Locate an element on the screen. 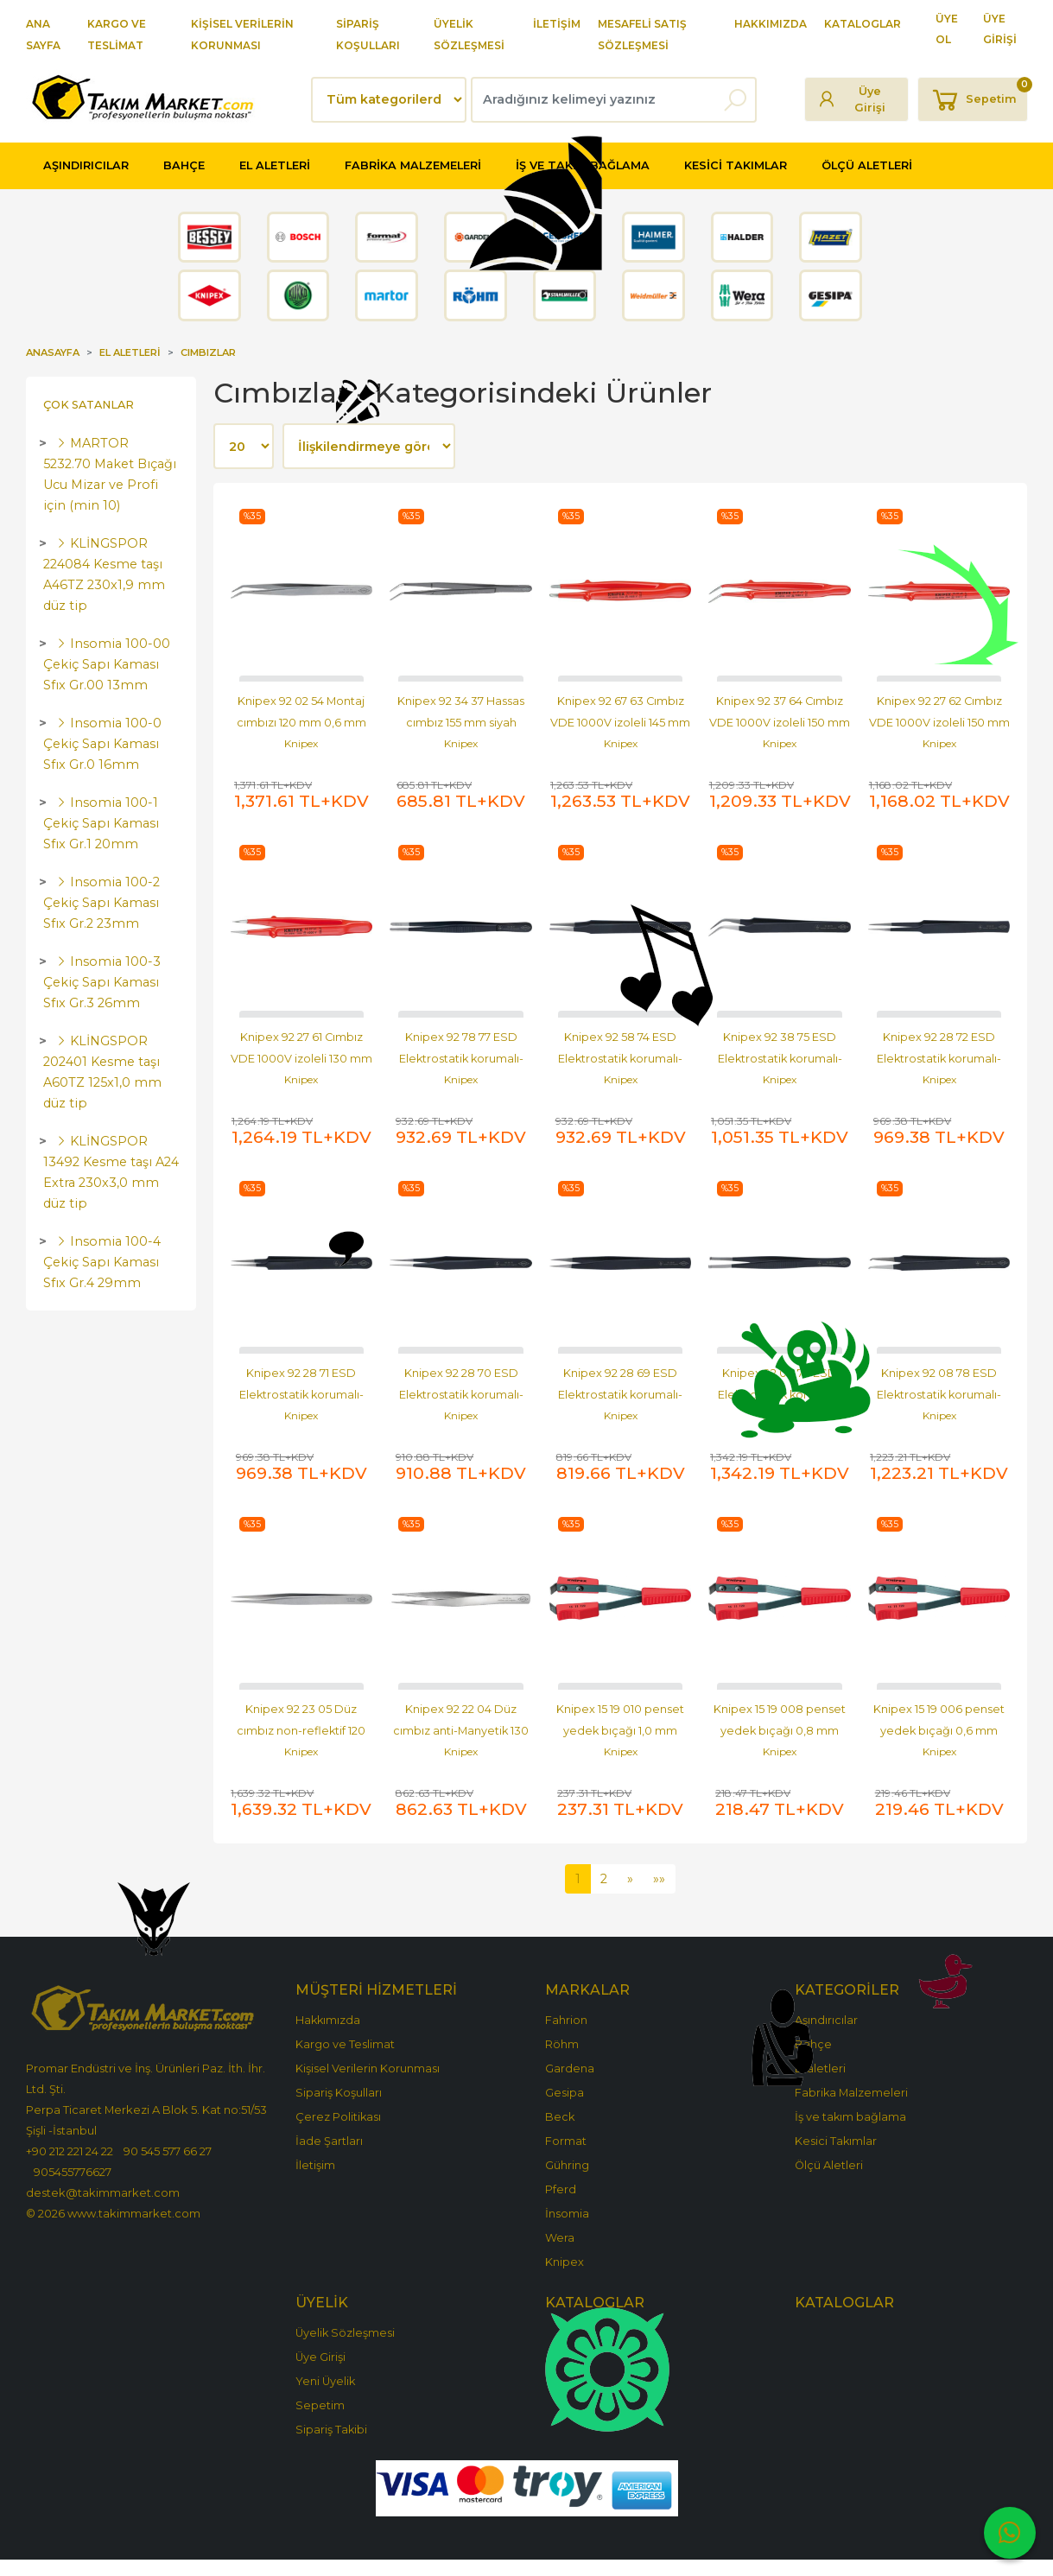 Image resolution: width=1053 pixels, height=2576 pixels. browse romantic or love-themed music is located at coordinates (667, 965).